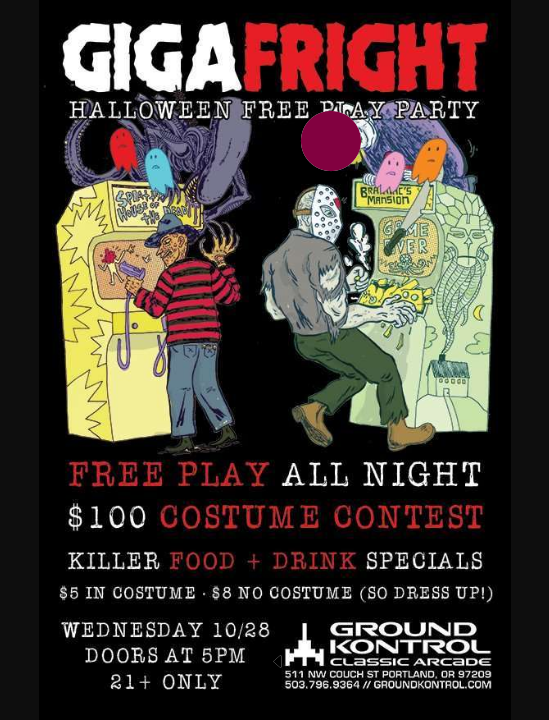 The height and width of the screenshot is (720, 549). What do you see at coordinates (331, 141) in the screenshot?
I see `select or mark an item` at bounding box center [331, 141].